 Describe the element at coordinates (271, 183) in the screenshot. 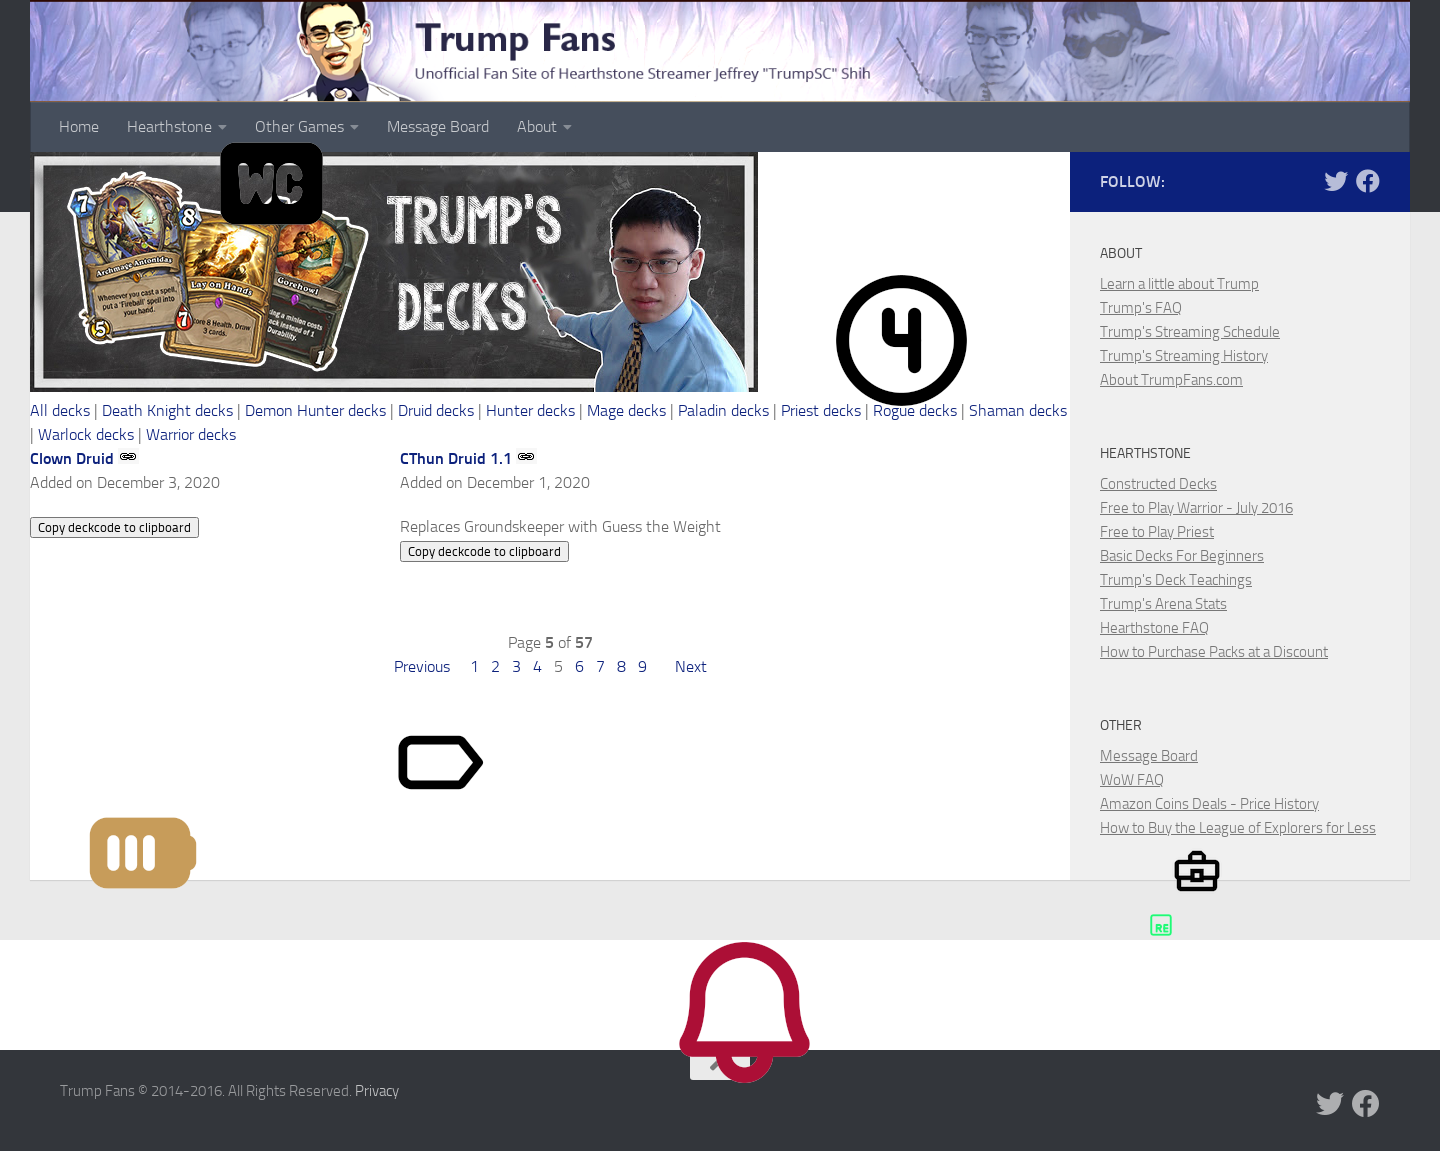

I see `indicates restroom or toilet facility nearby` at that location.